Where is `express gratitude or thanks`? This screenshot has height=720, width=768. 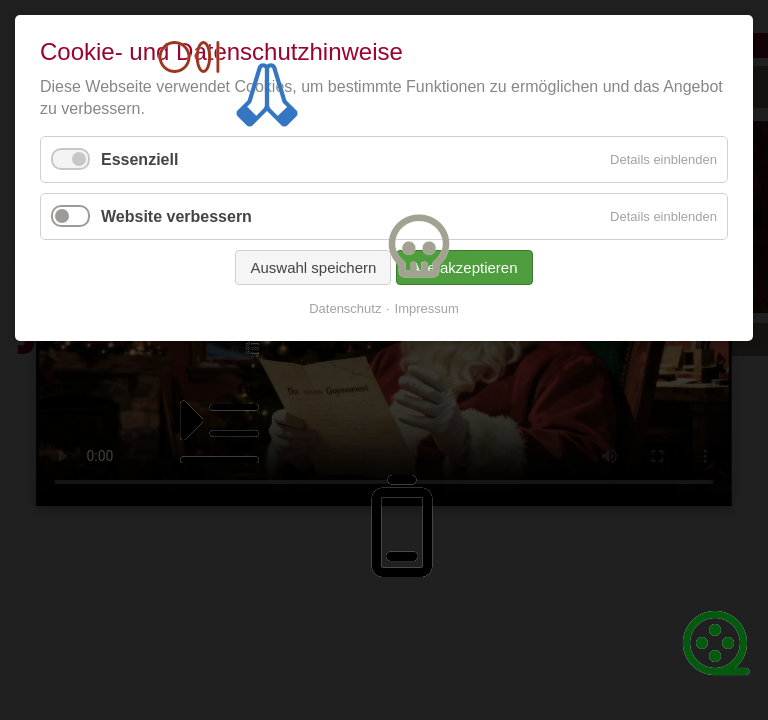 express gratitude or thanks is located at coordinates (267, 96).